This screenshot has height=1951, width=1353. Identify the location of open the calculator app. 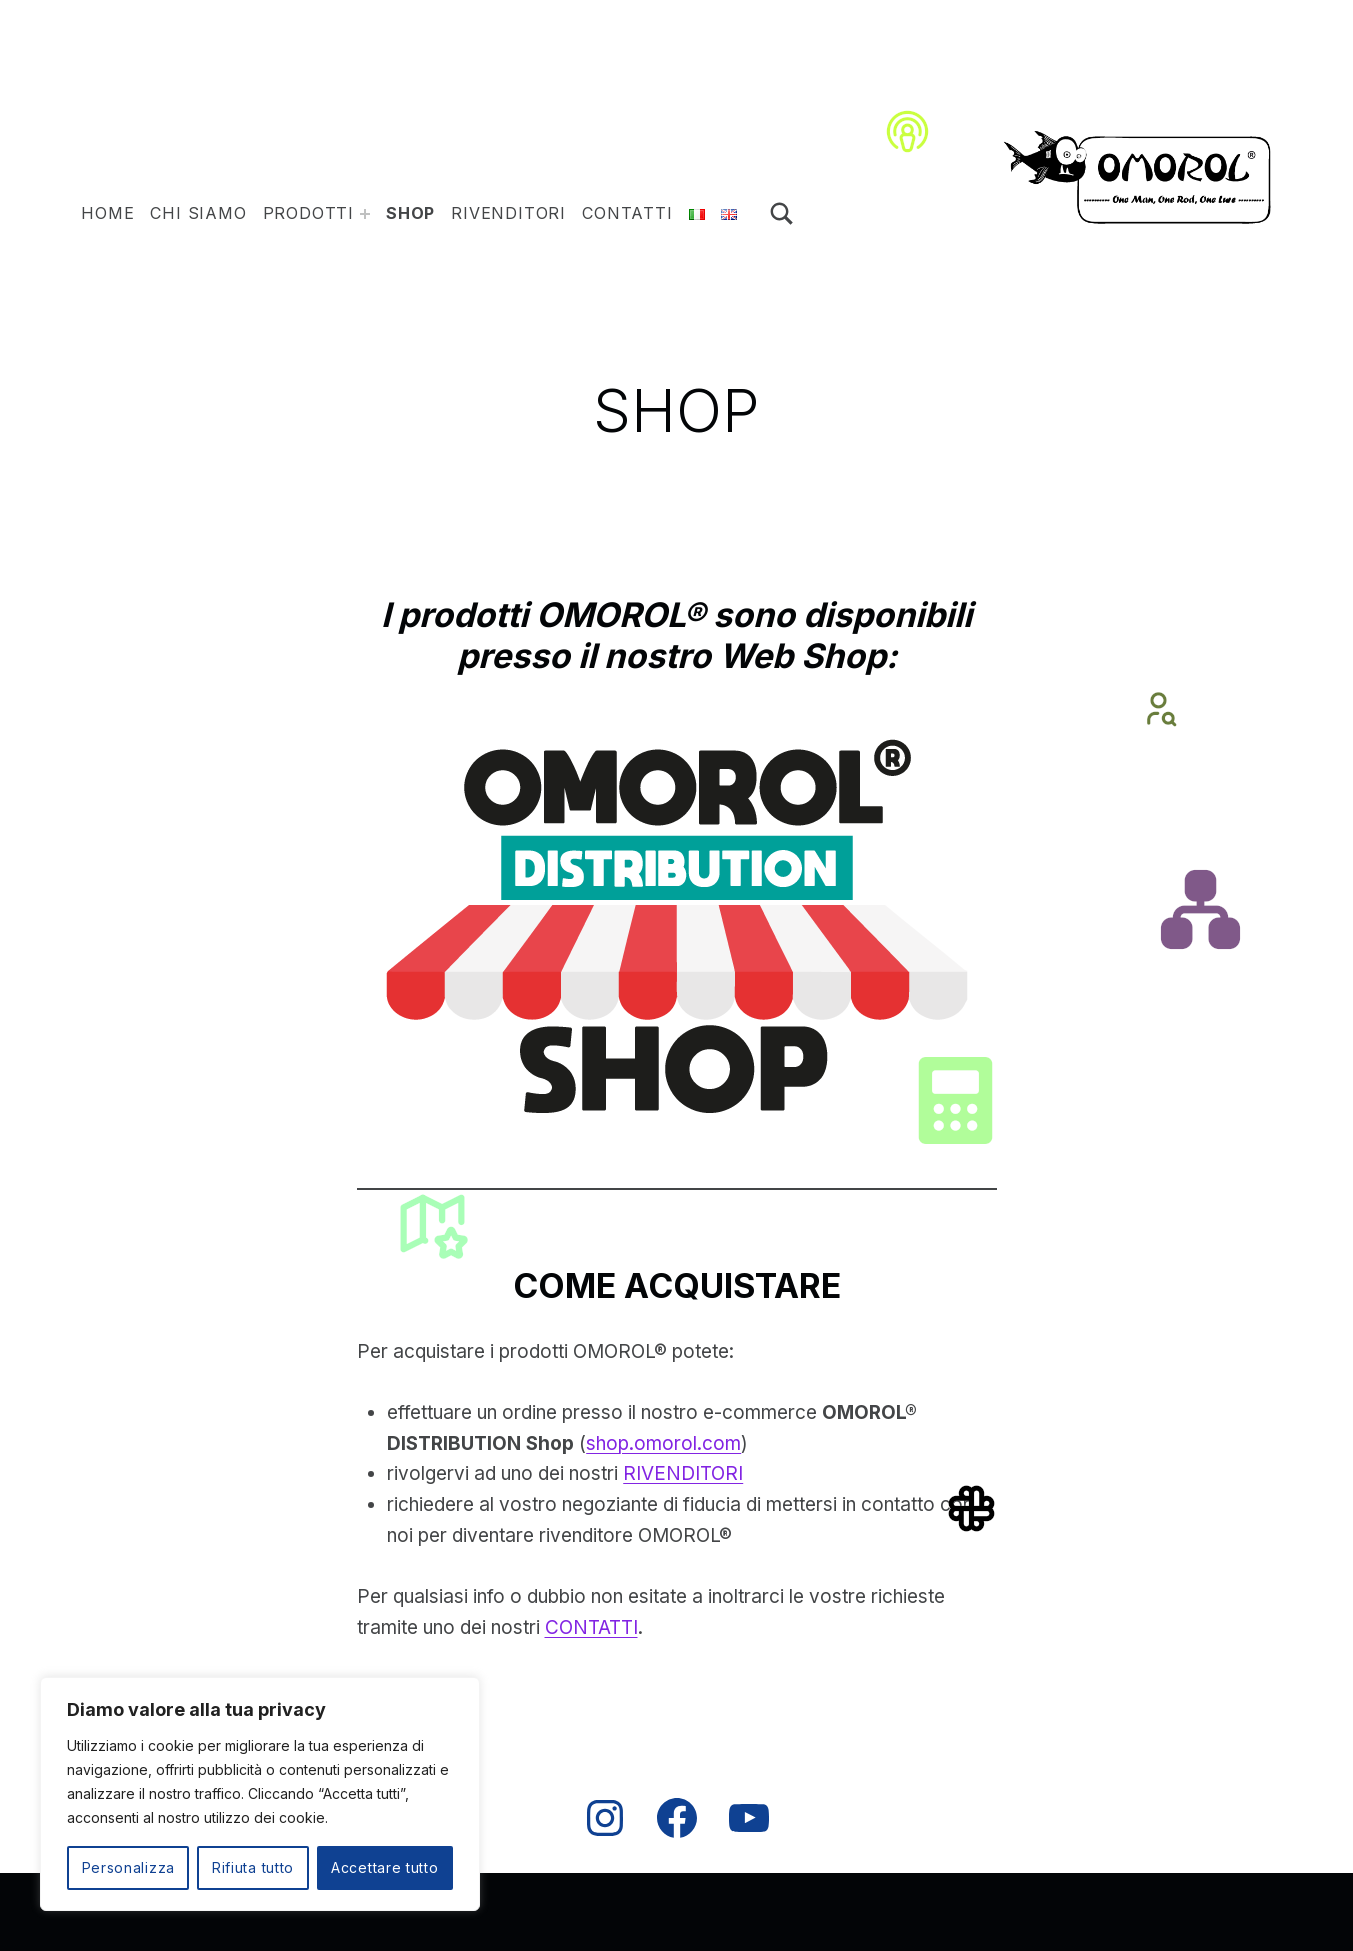
(955, 1100).